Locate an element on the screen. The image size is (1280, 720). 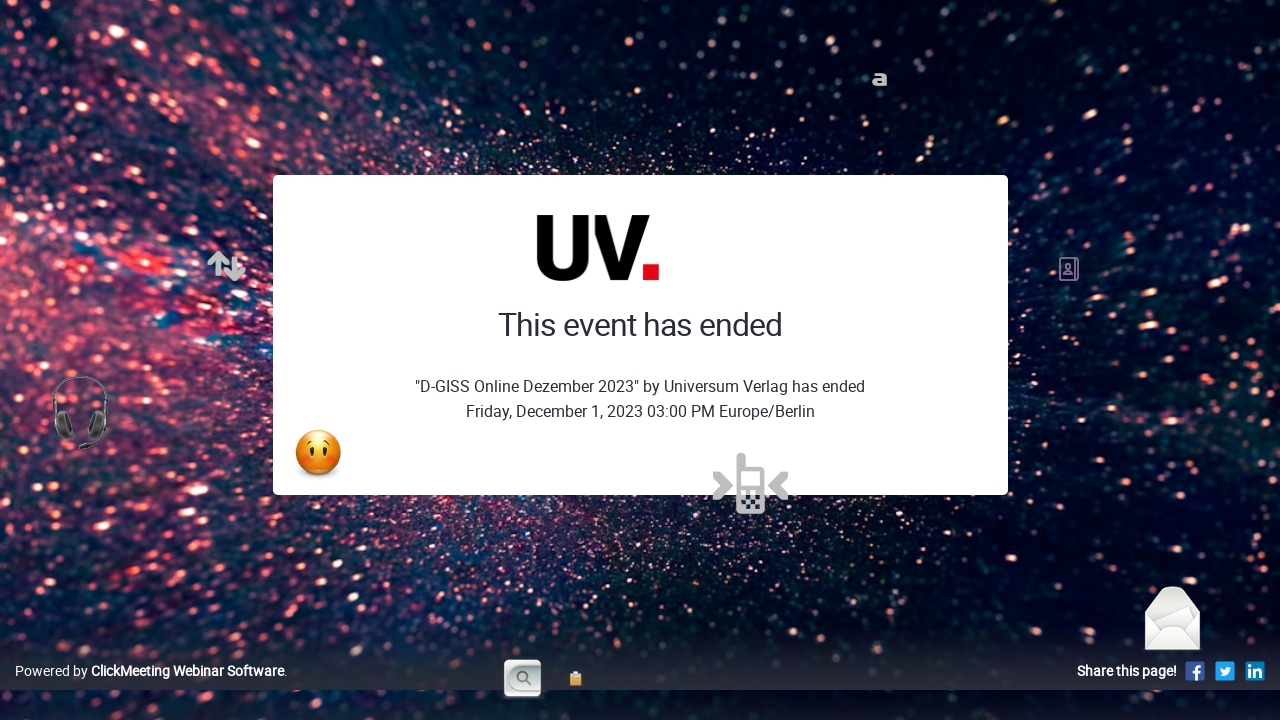
indicates an item has associated email or message is located at coordinates (1172, 619).